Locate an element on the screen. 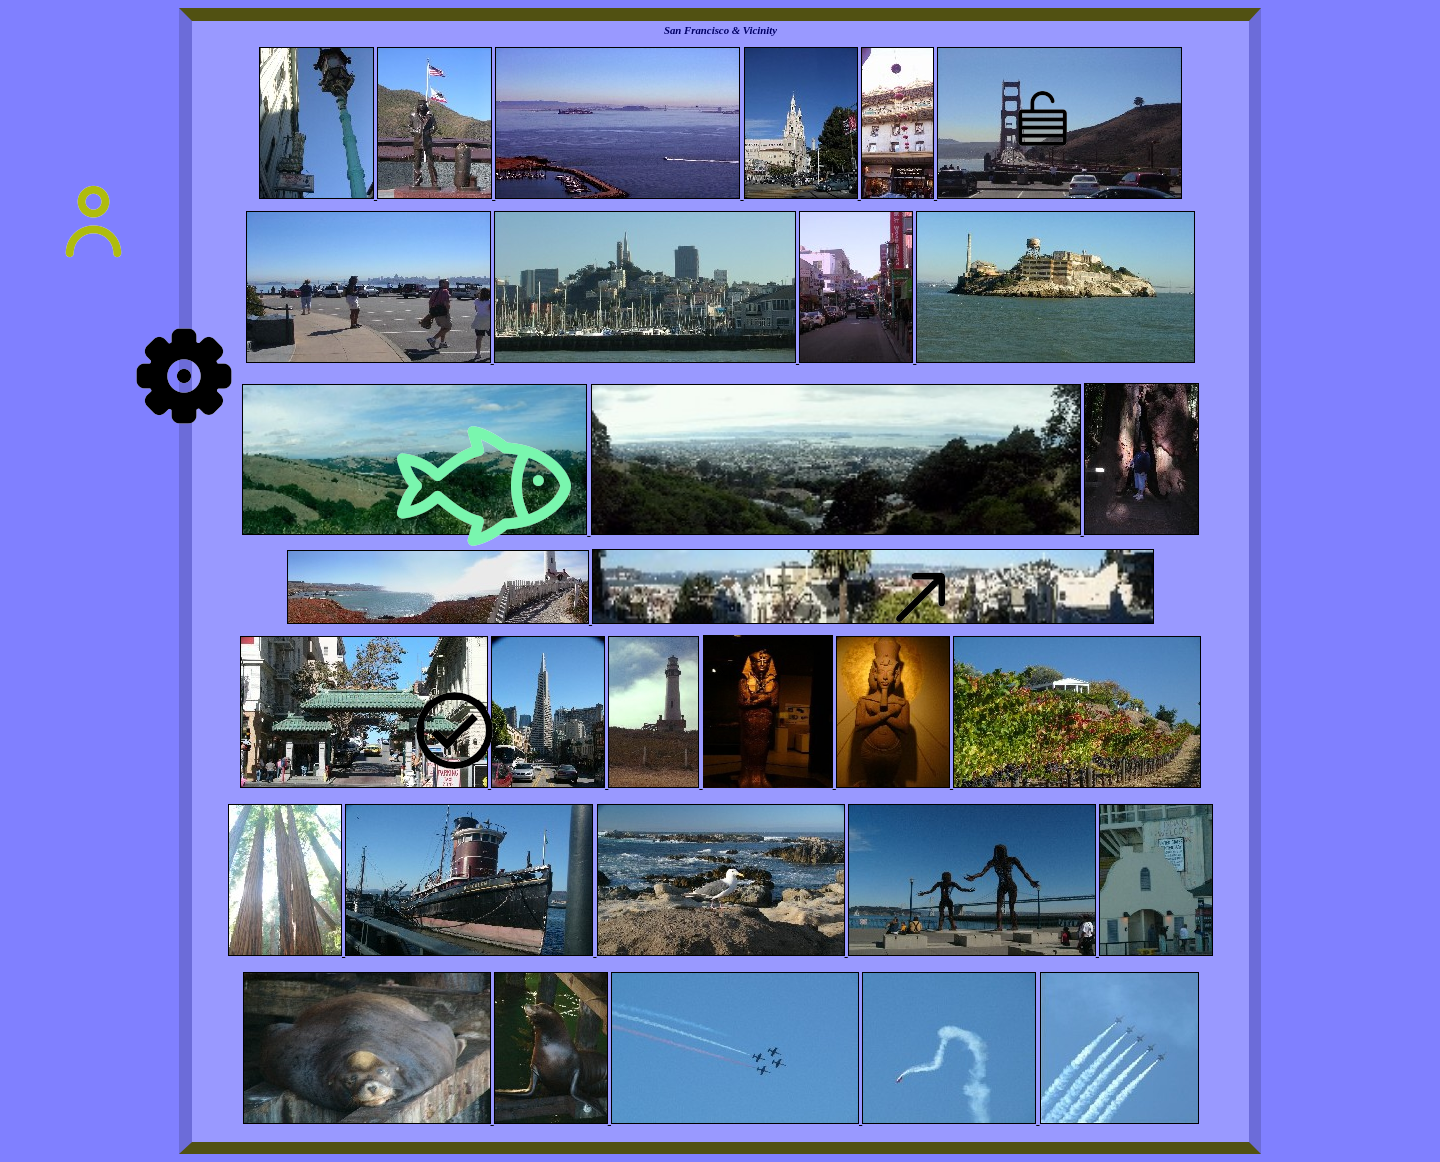  view your profile is located at coordinates (93, 221).